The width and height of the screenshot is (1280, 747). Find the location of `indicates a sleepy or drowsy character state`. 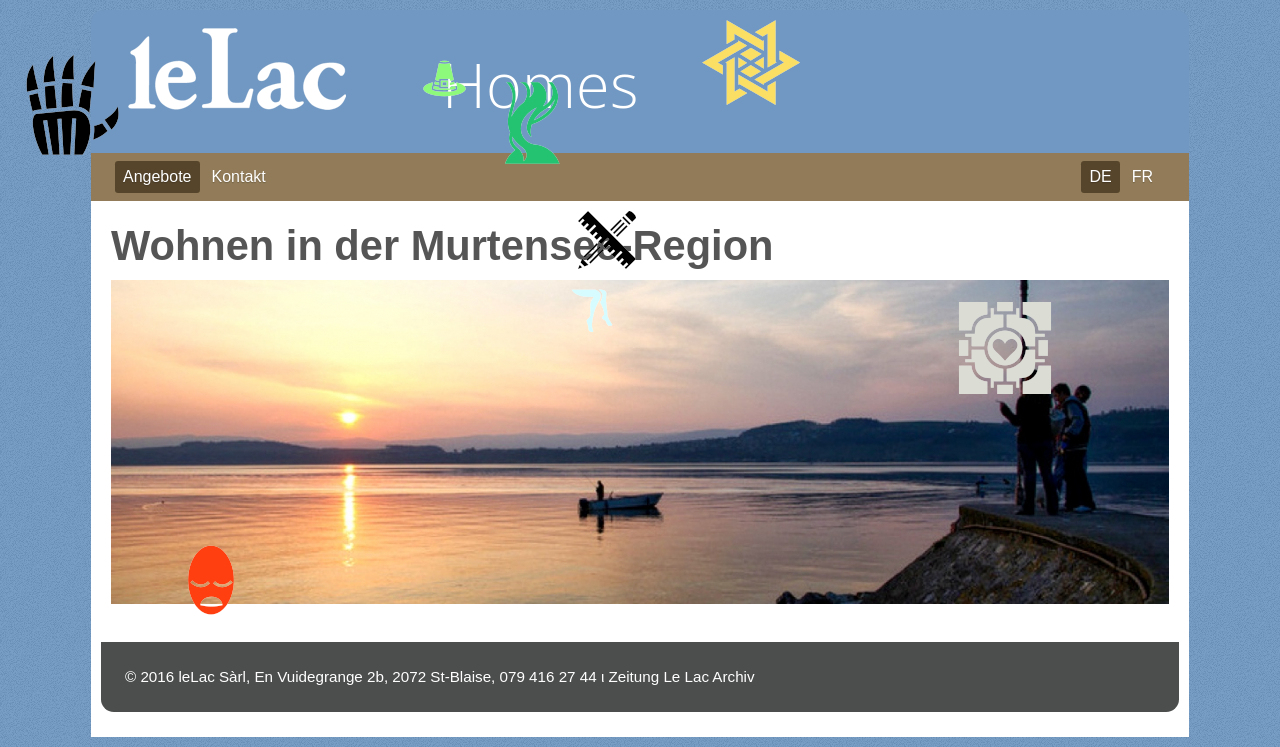

indicates a sleepy or drowsy character state is located at coordinates (212, 580).